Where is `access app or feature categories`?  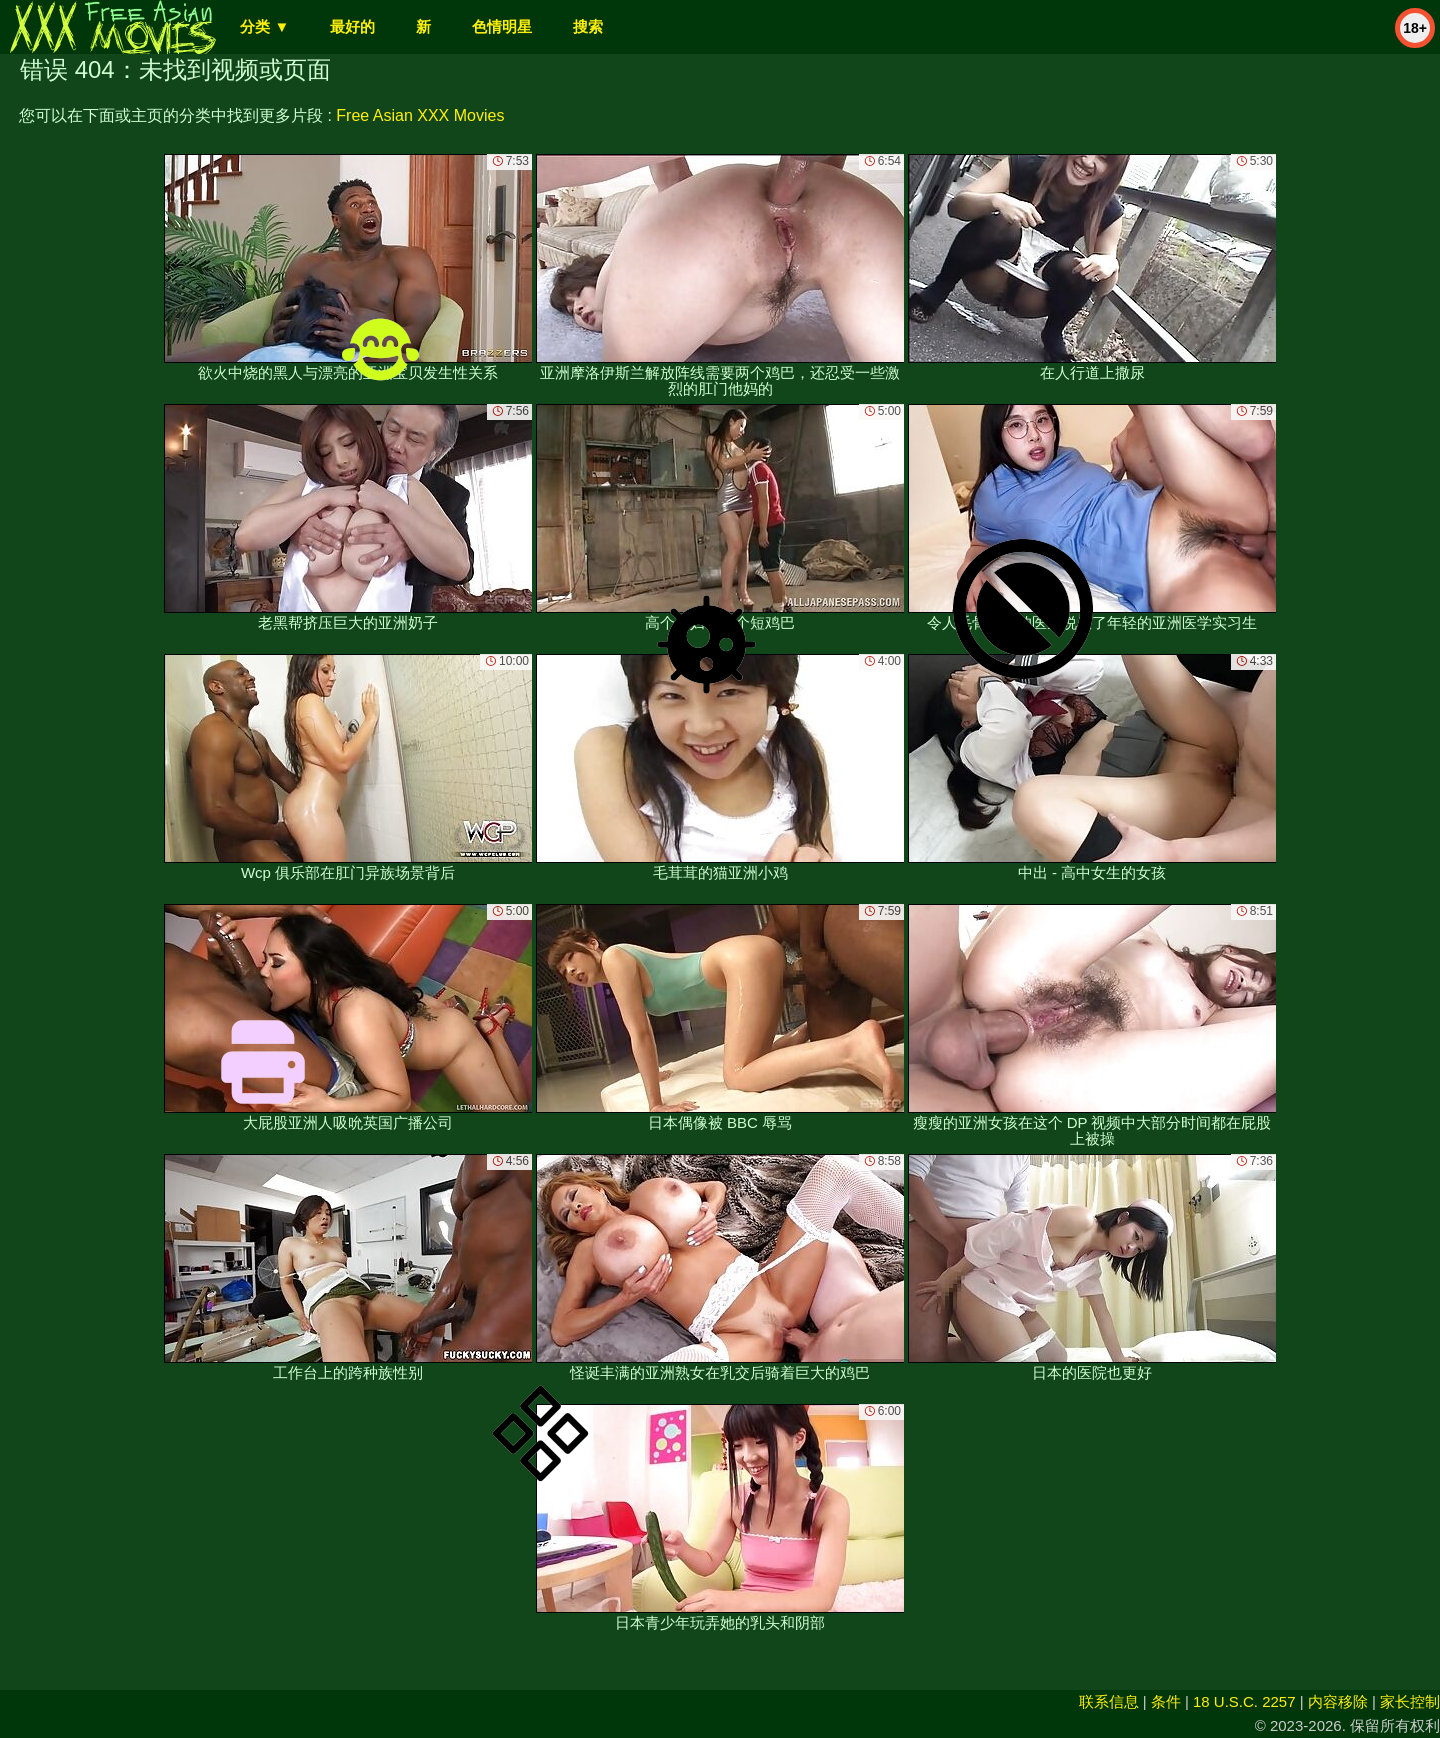
access app or feature categories is located at coordinates (540, 1433).